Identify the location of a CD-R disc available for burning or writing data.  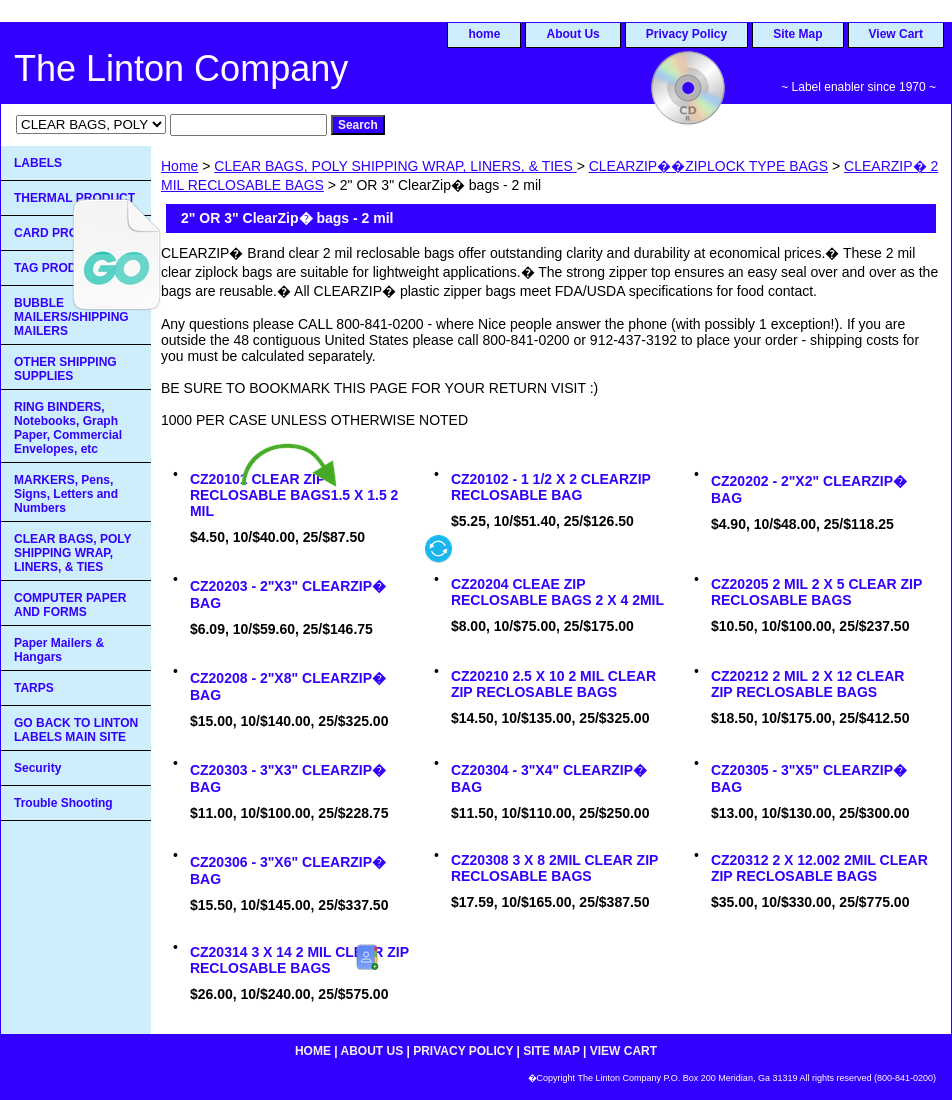
(688, 88).